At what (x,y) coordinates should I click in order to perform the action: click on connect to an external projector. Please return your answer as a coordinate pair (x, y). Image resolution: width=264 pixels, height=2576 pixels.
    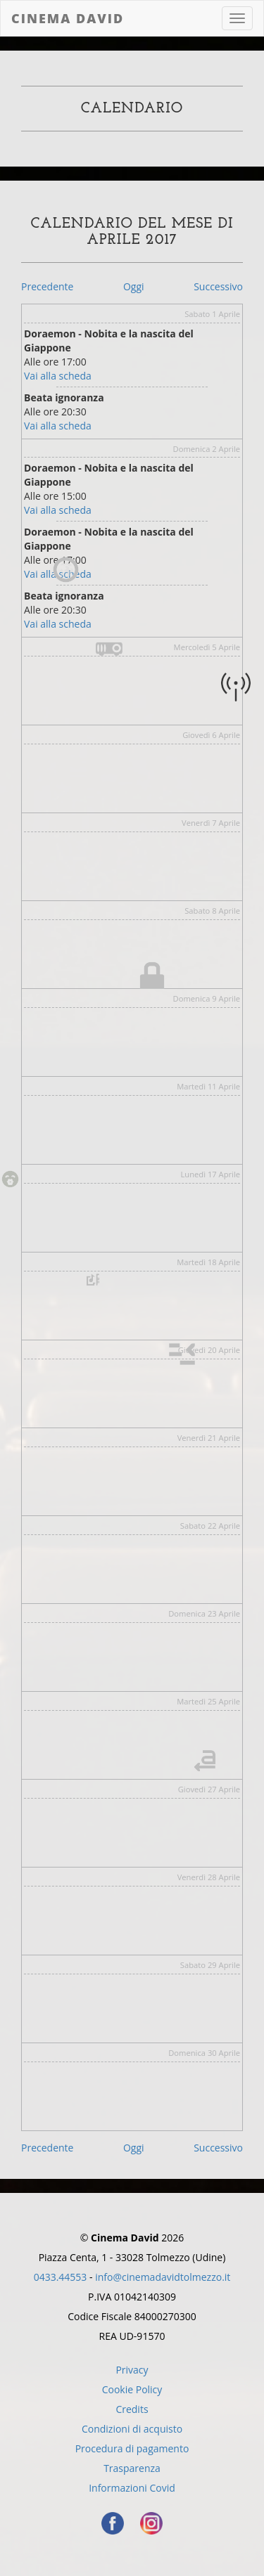
    Looking at the image, I should click on (109, 647).